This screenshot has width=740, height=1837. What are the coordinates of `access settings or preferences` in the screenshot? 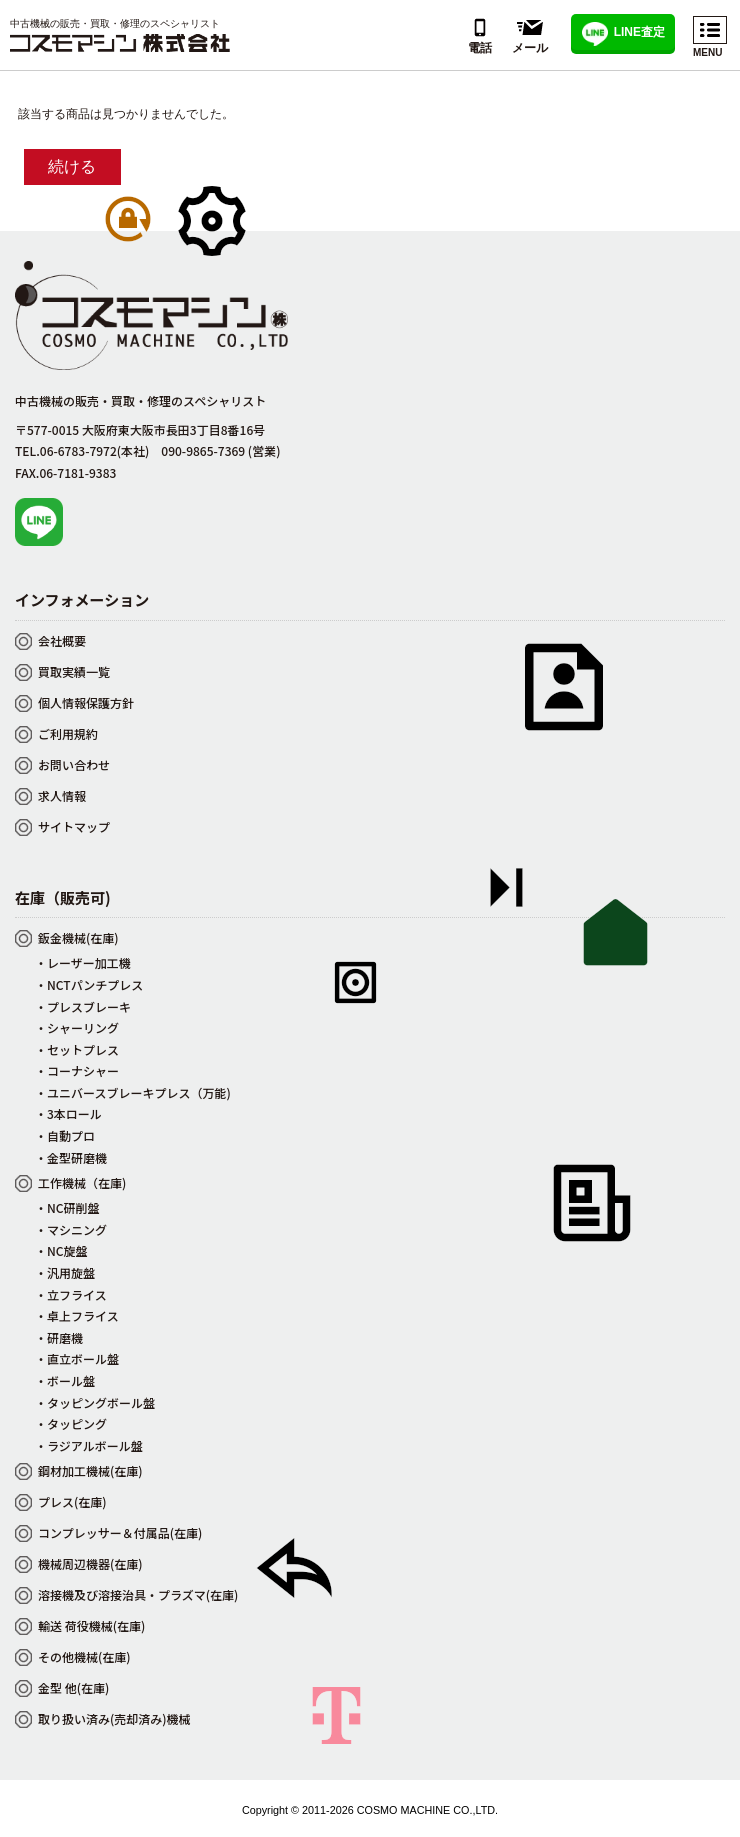 It's located at (212, 221).